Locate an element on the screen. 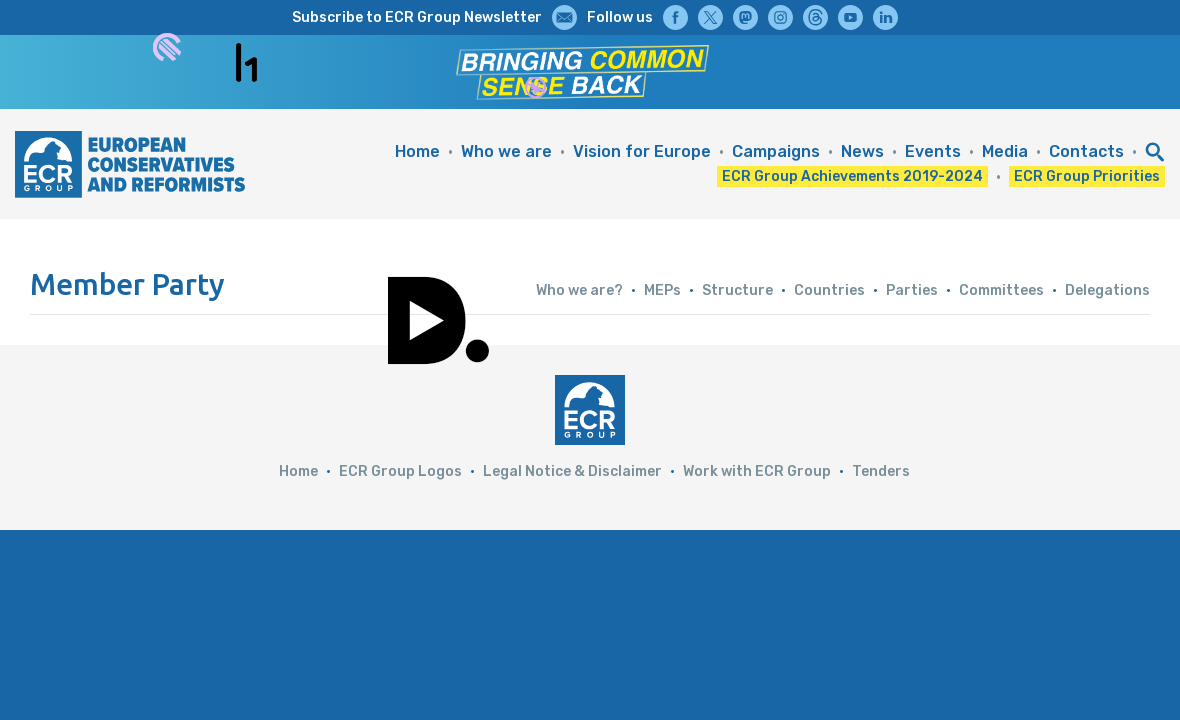  open DTube video platform is located at coordinates (438, 320).